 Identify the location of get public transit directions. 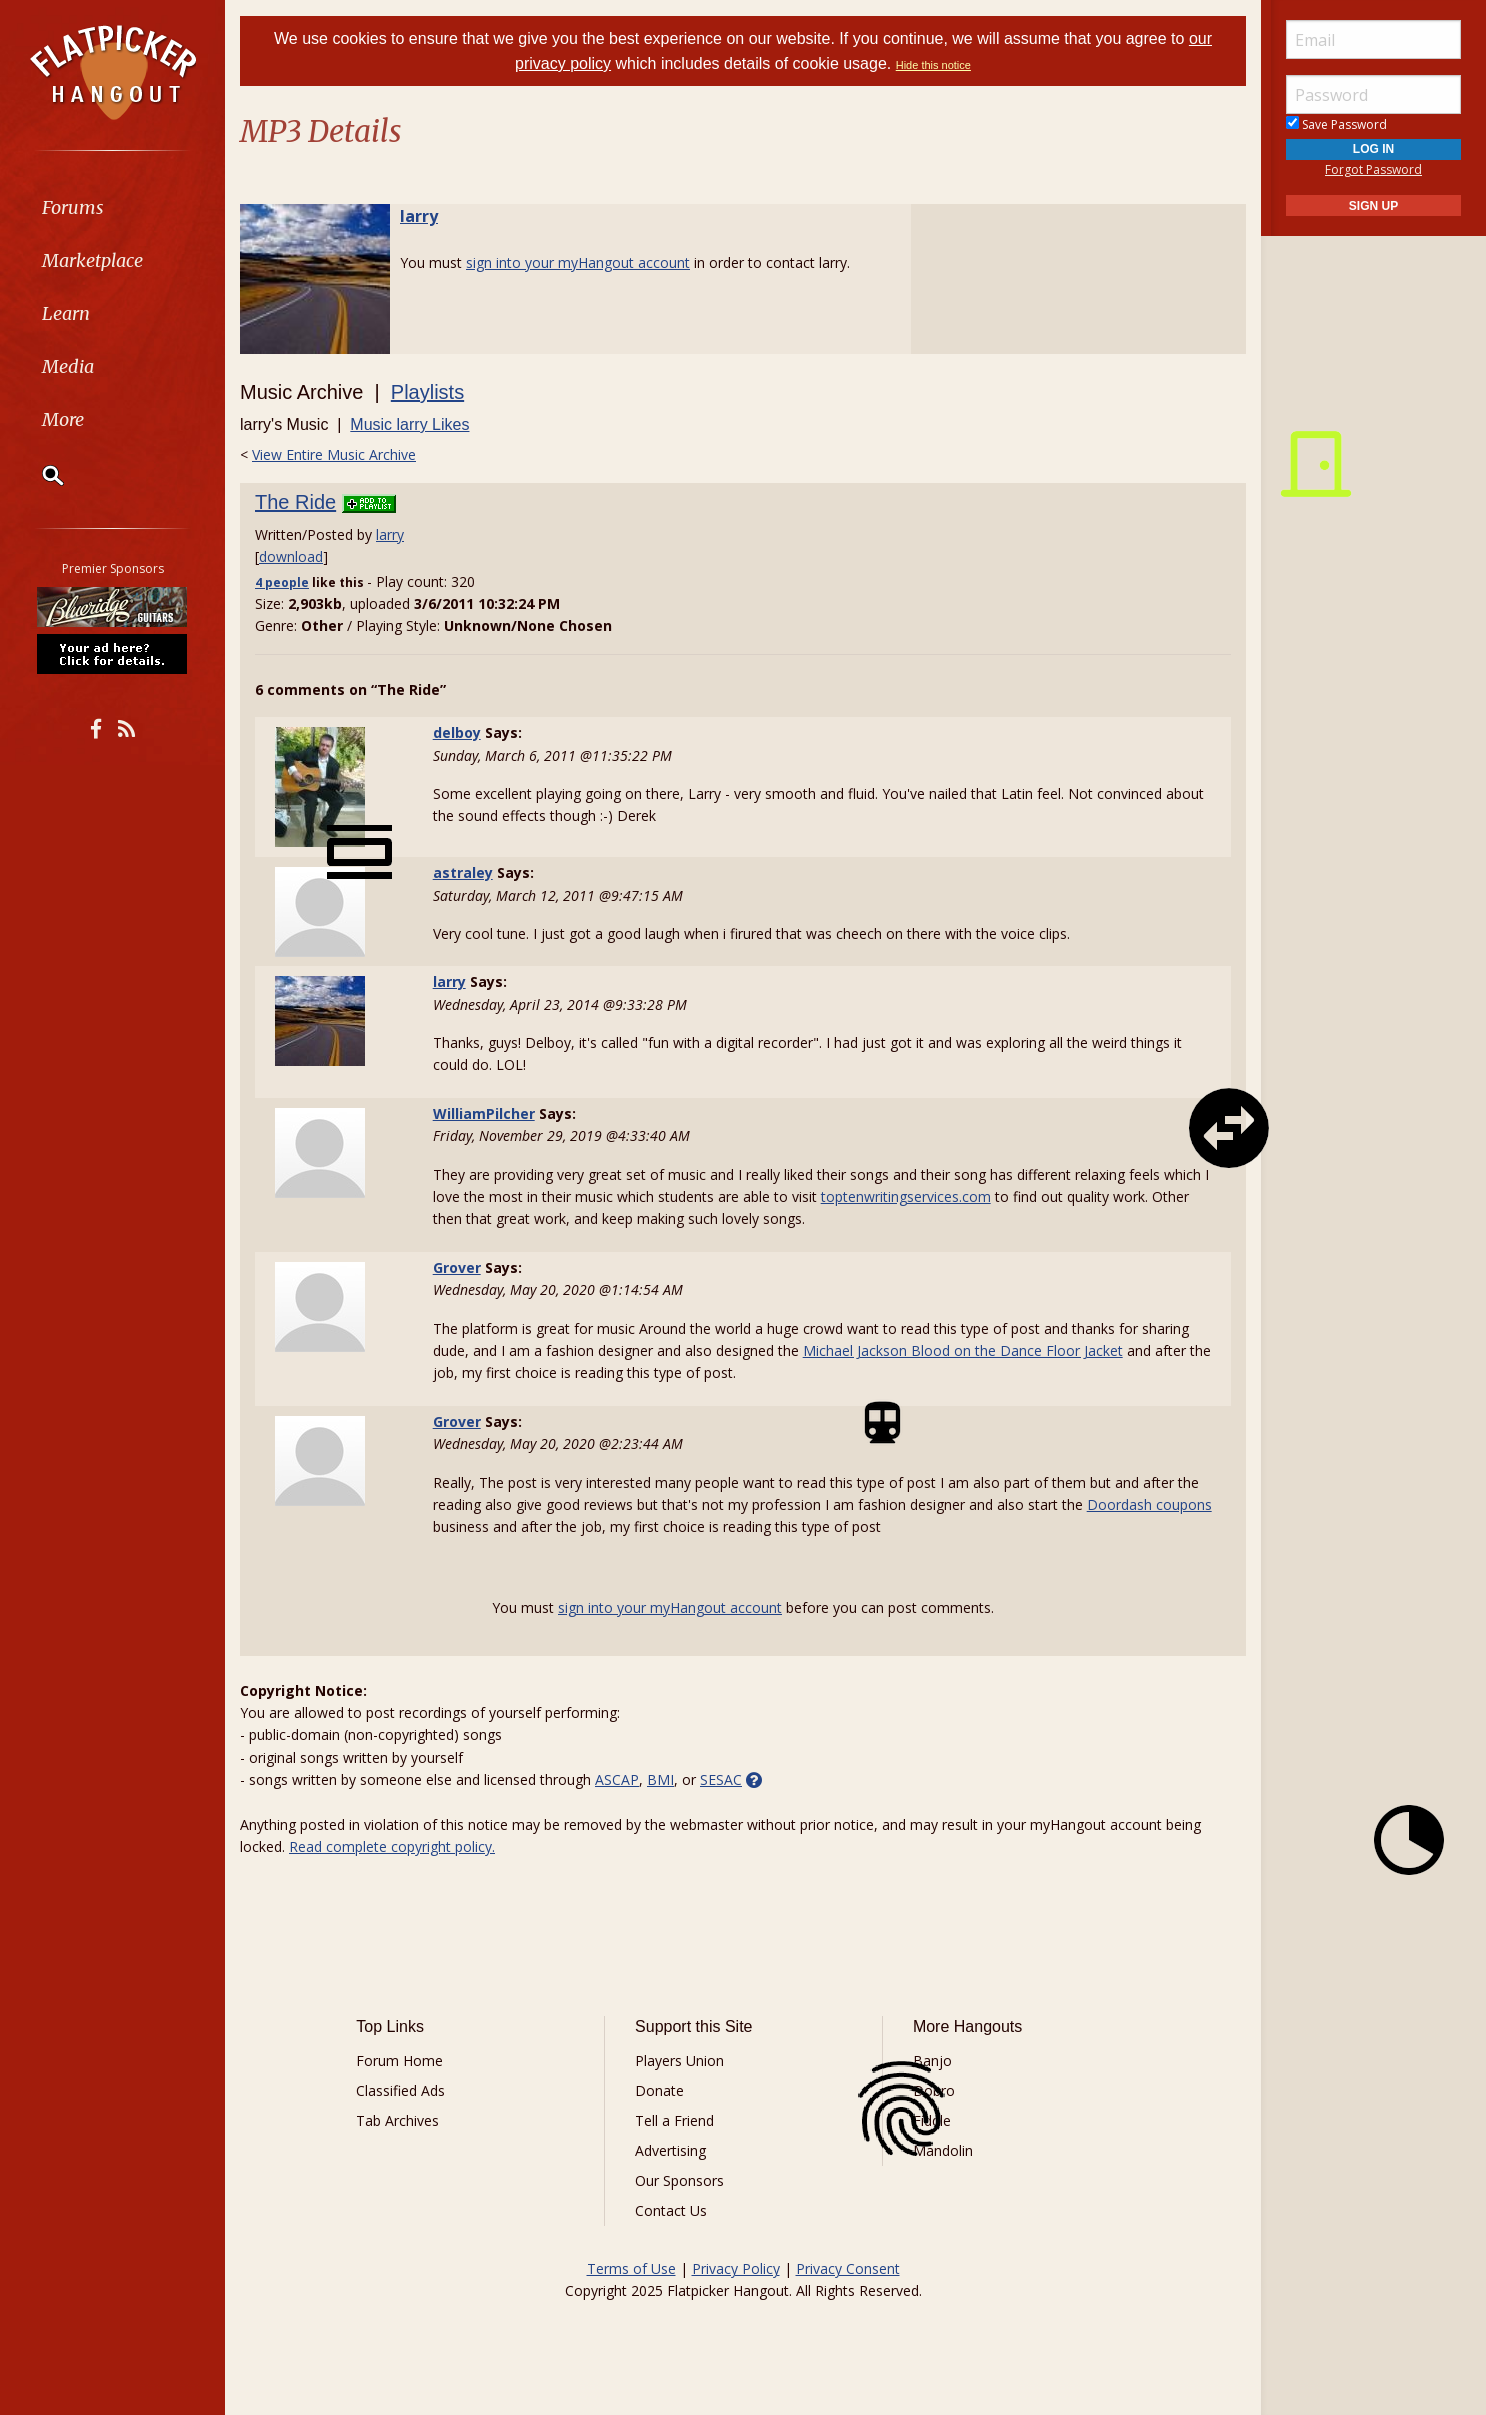
(882, 1423).